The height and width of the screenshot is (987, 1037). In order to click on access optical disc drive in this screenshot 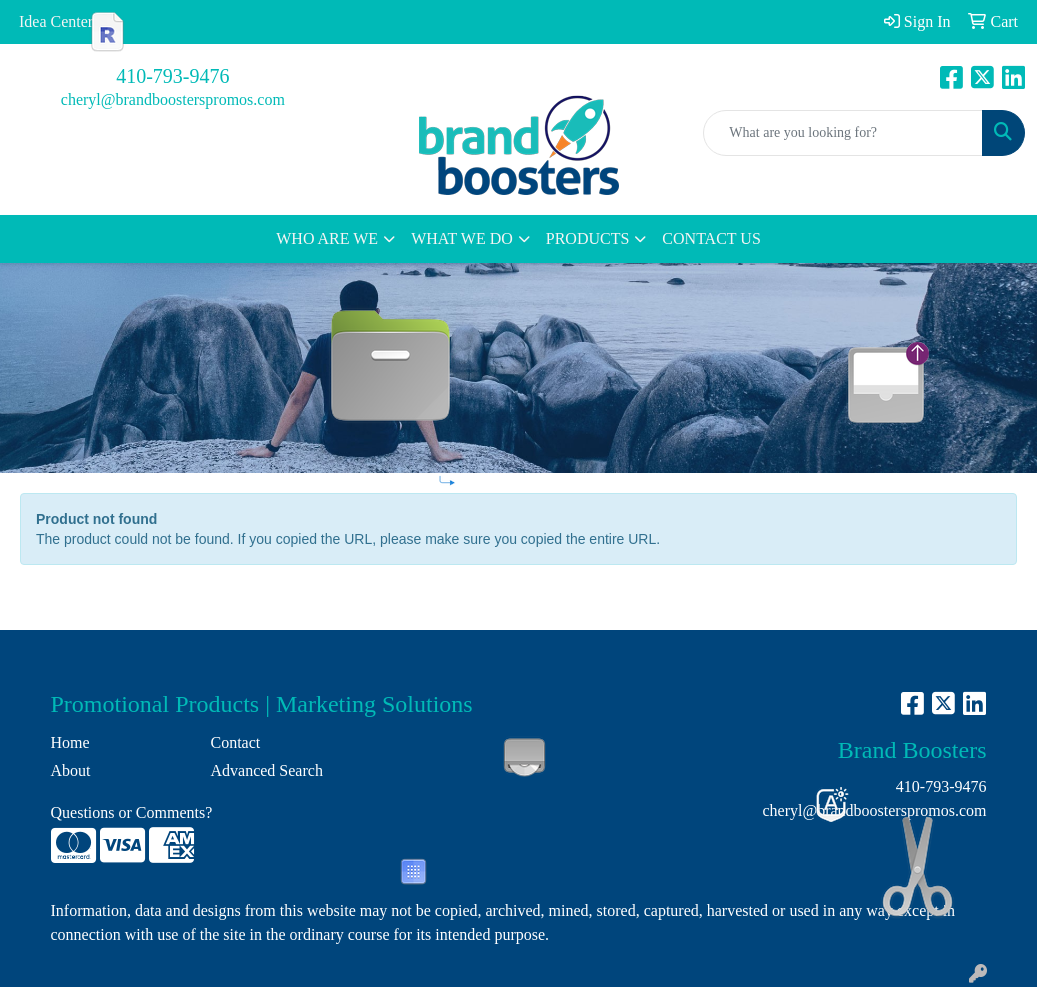, I will do `click(524, 755)`.